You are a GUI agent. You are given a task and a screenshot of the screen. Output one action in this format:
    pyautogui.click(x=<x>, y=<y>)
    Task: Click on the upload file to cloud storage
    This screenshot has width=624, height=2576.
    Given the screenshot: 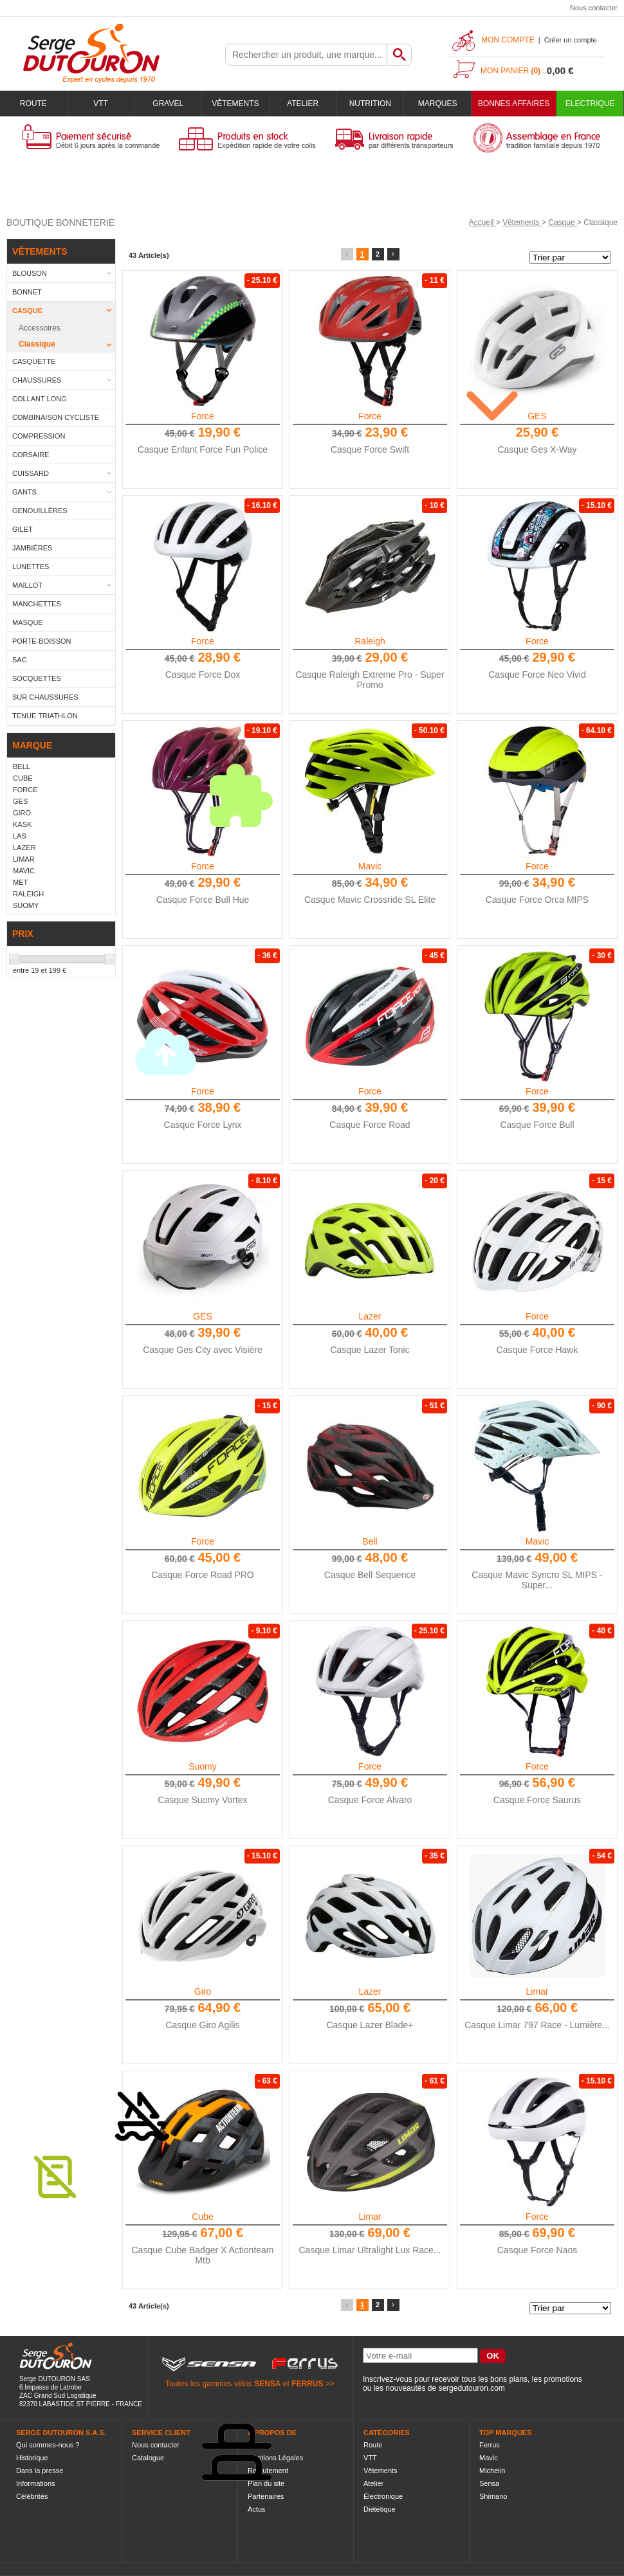 What is the action you would take?
    pyautogui.click(x=165, y=1051)
    